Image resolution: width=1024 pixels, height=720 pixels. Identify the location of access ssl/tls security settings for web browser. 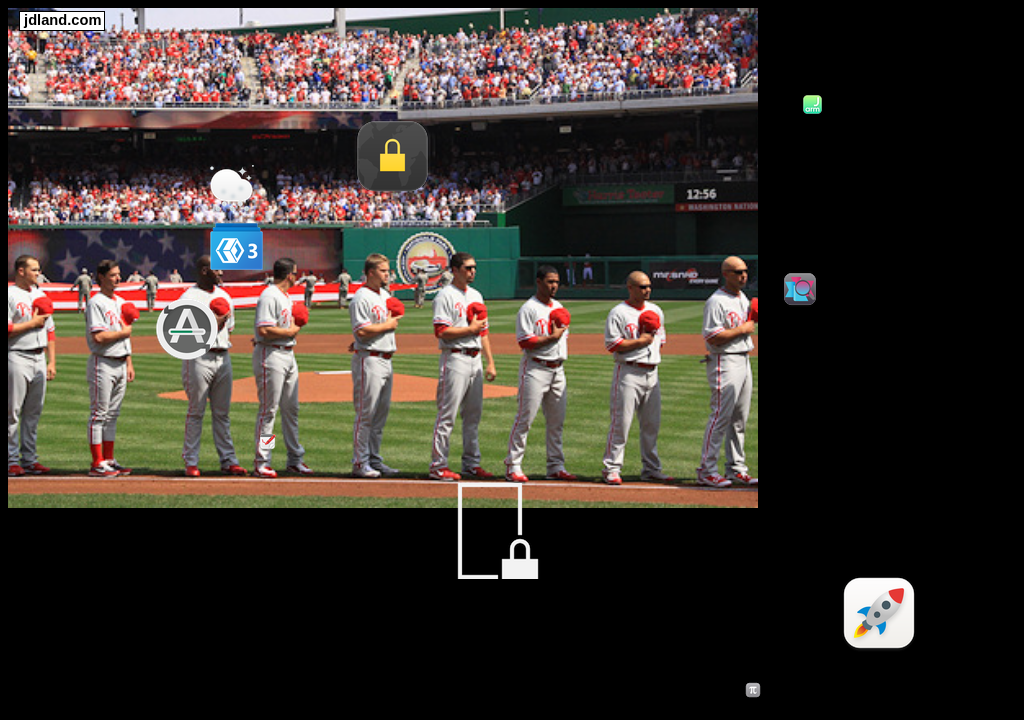
(392, 157).